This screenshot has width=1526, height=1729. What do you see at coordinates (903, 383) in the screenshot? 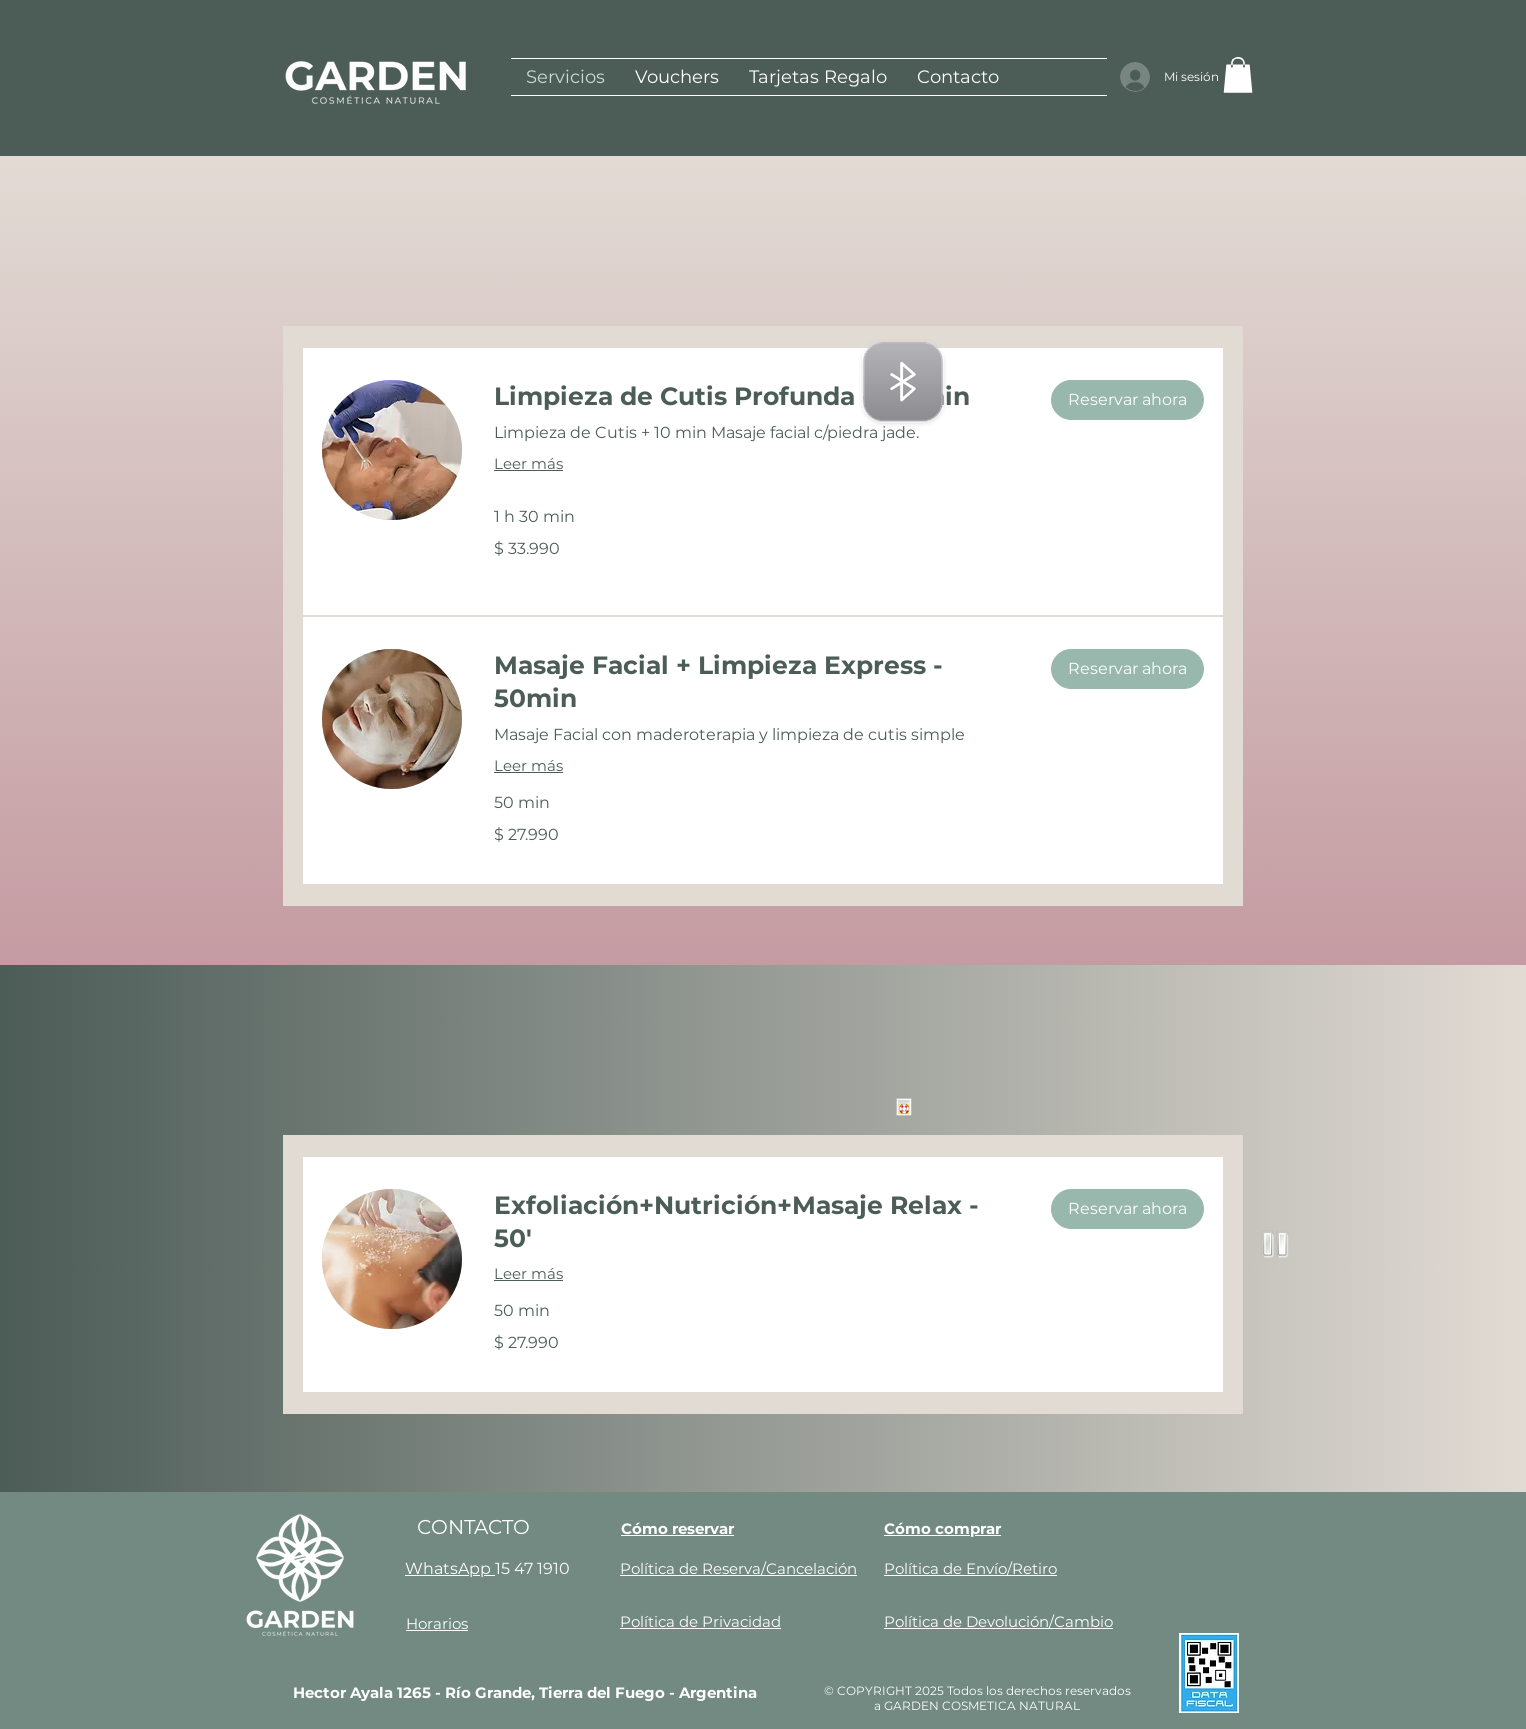
I see `bluetooth is currently disabled or inactive` at bounding box center [903, 383].